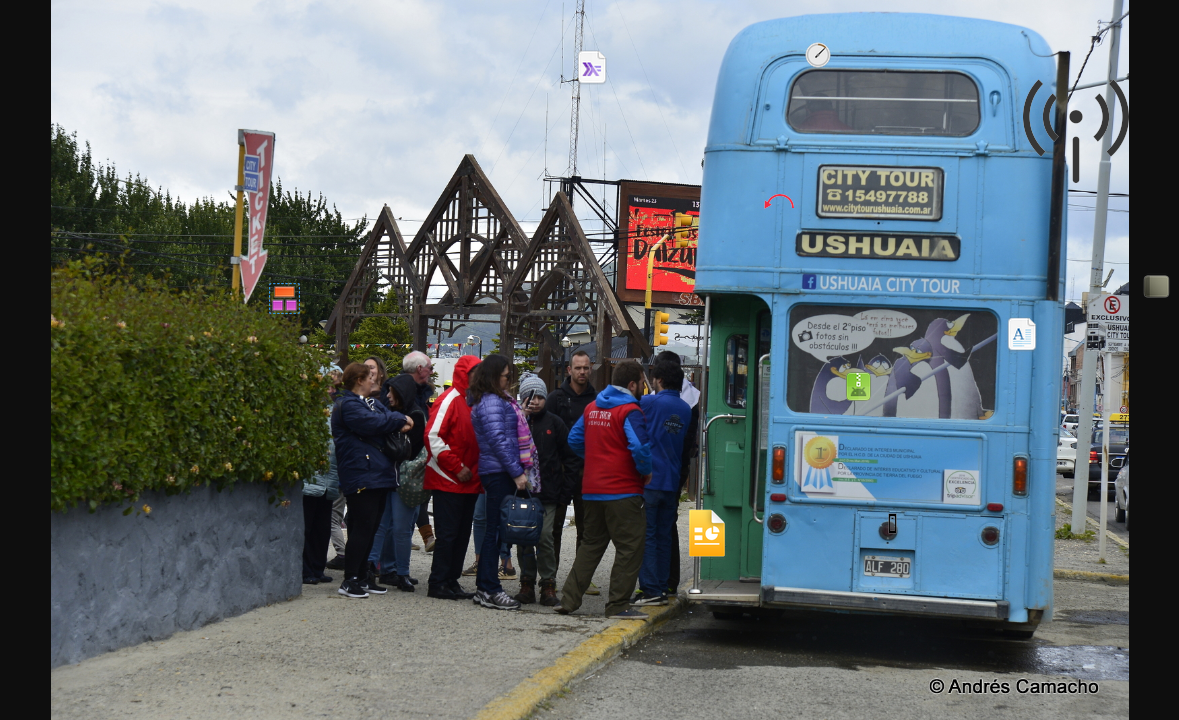  What do you see at coordinates (858, 386) in the screenshot?
I see `an android application package file` at bounding box center [858, 386].